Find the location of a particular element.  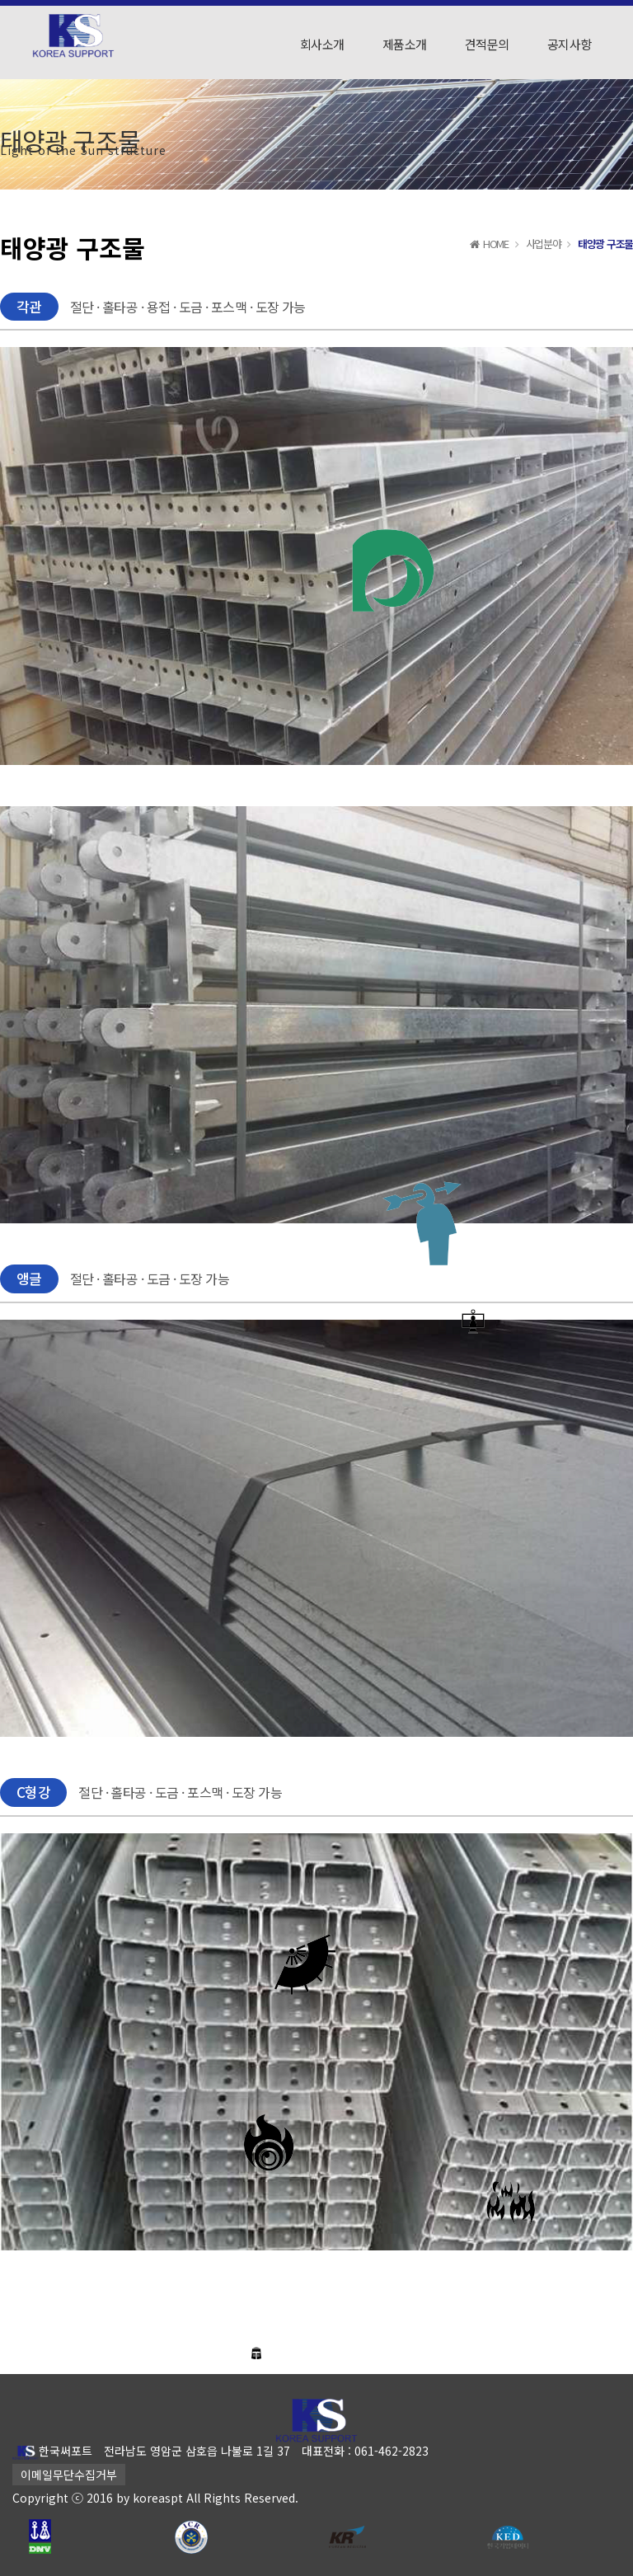

toggle cooling or fan settings is located at coordinates (305, 1964).